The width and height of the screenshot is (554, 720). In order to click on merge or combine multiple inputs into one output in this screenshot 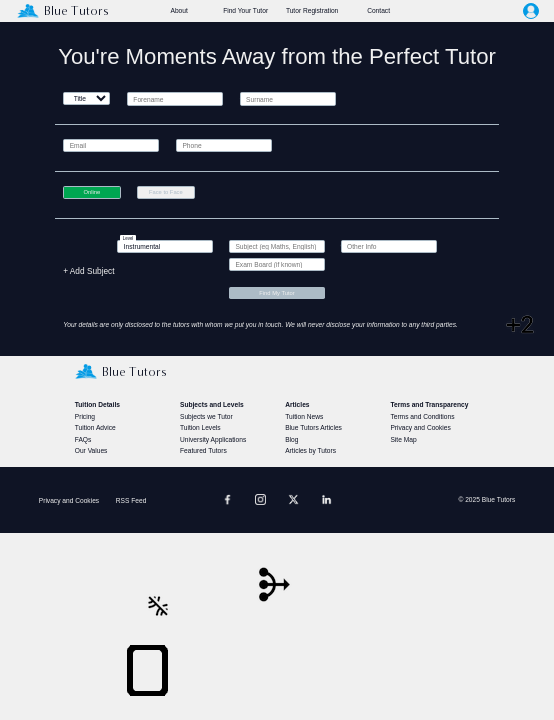, I will do `click(274, 584)`.